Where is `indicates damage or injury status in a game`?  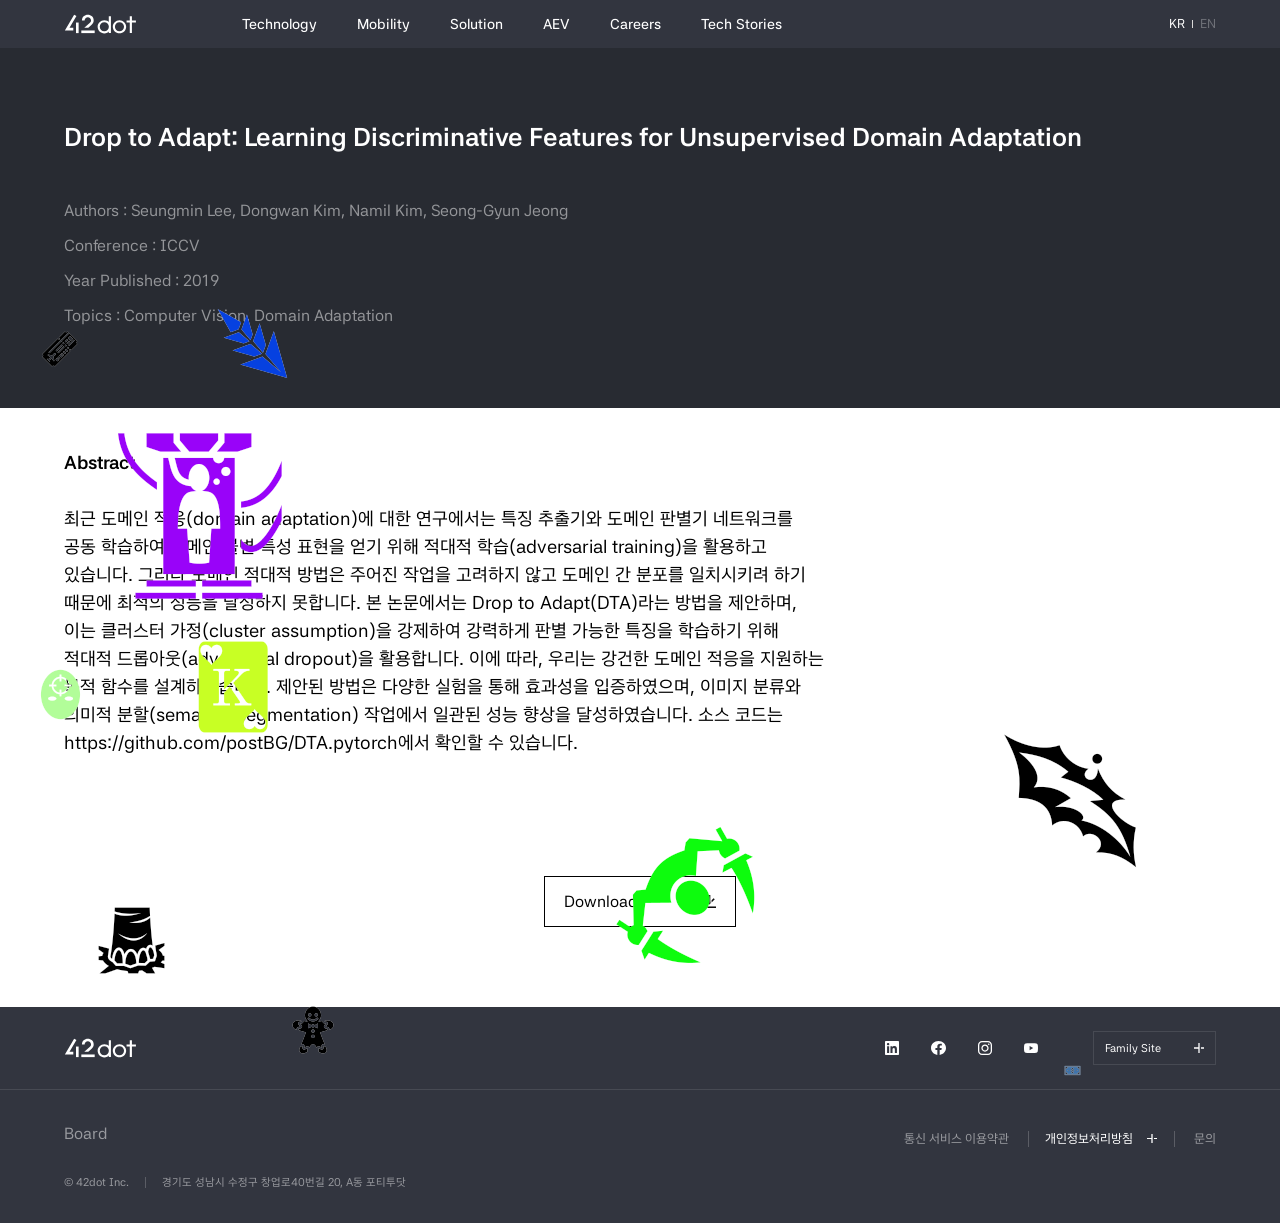 indicates damage or injury status in a game is located at coordinates (1069, 800).